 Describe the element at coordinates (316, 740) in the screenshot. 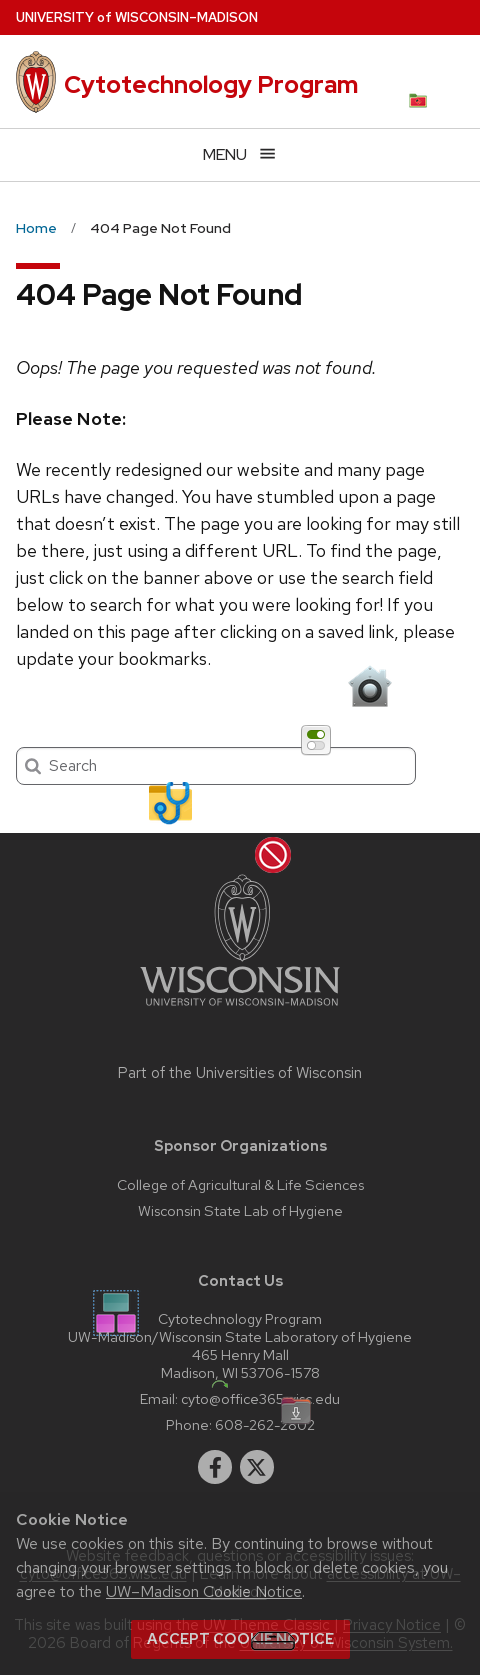

I see `open desktop preferences or settings` at that location.